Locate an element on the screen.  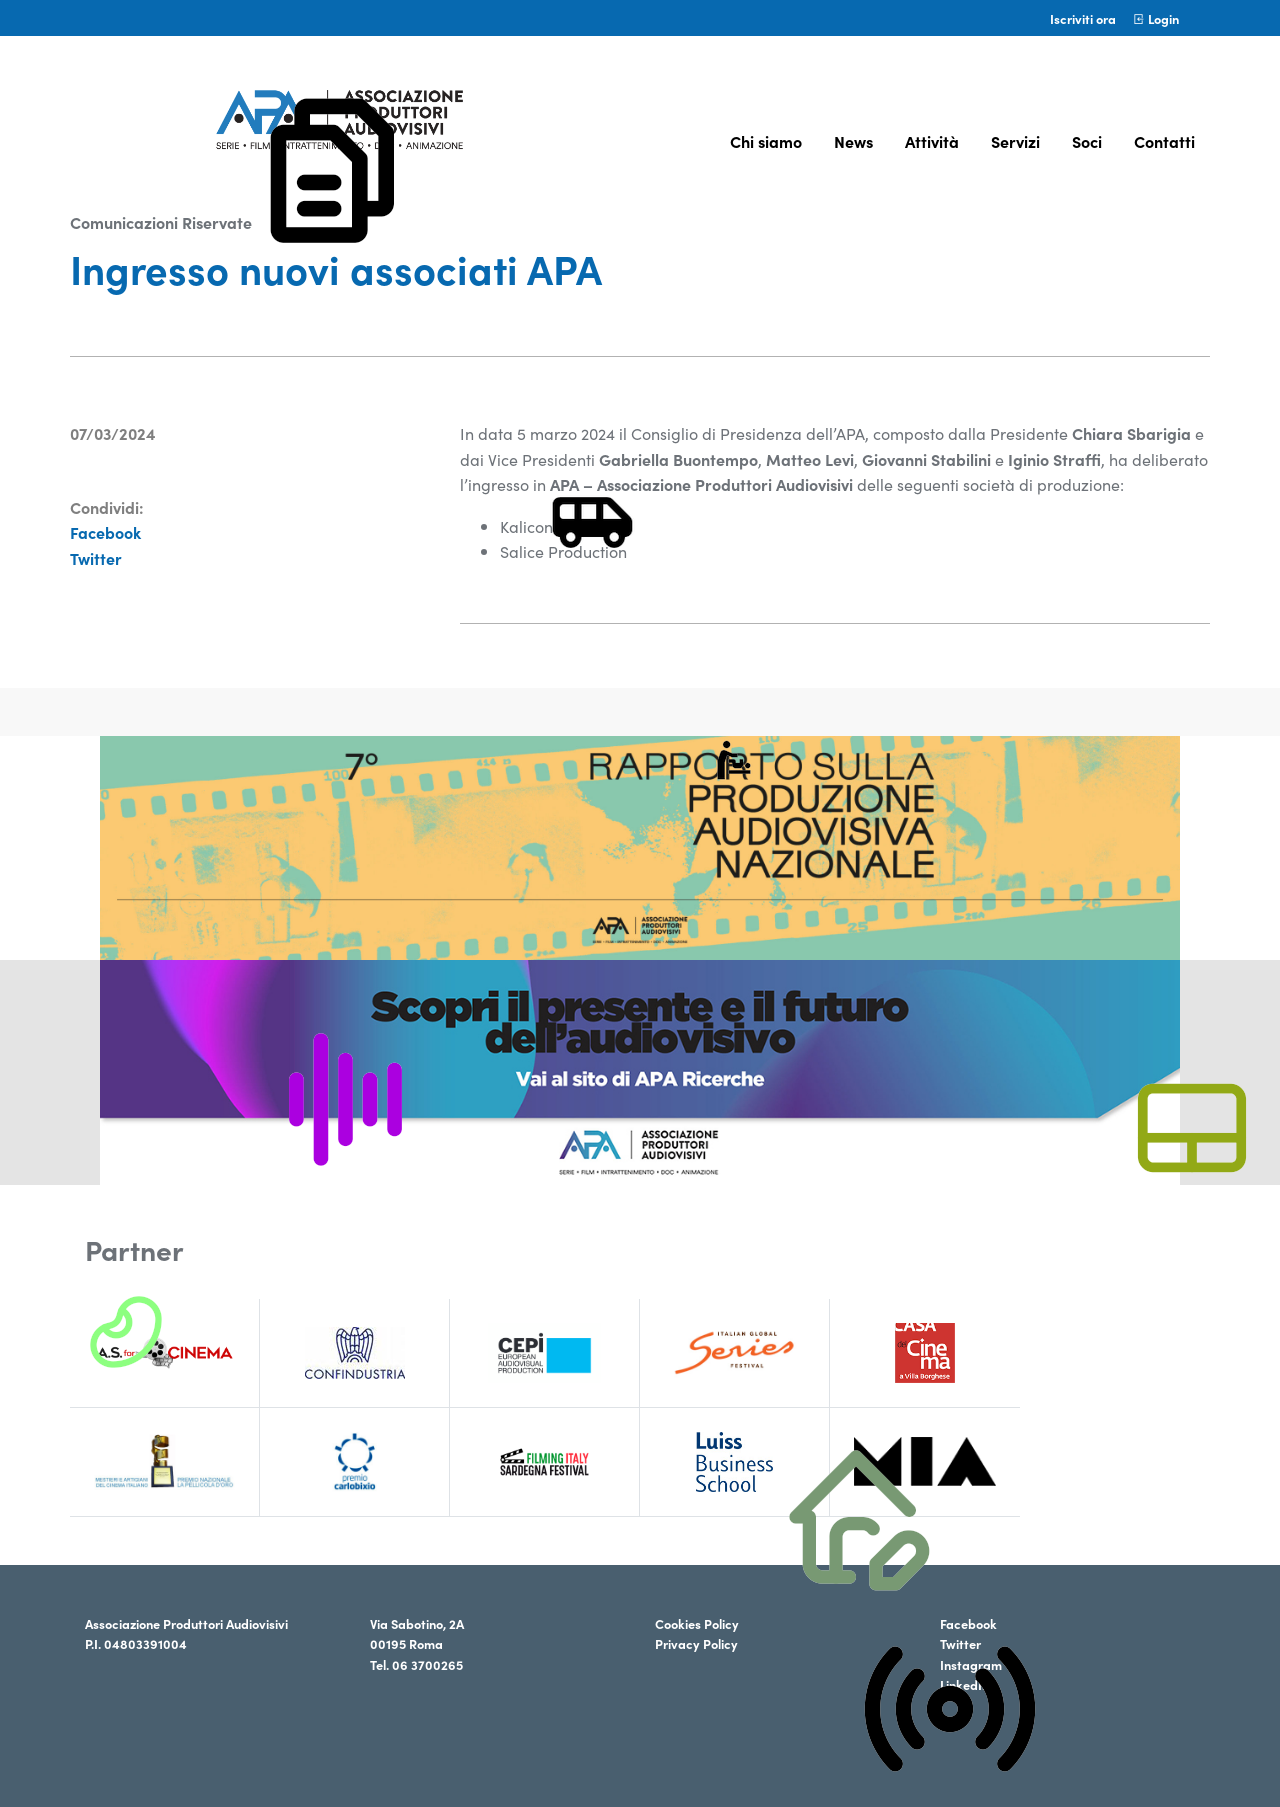
access touchpad settings is located at coordinates (1192, 1128).